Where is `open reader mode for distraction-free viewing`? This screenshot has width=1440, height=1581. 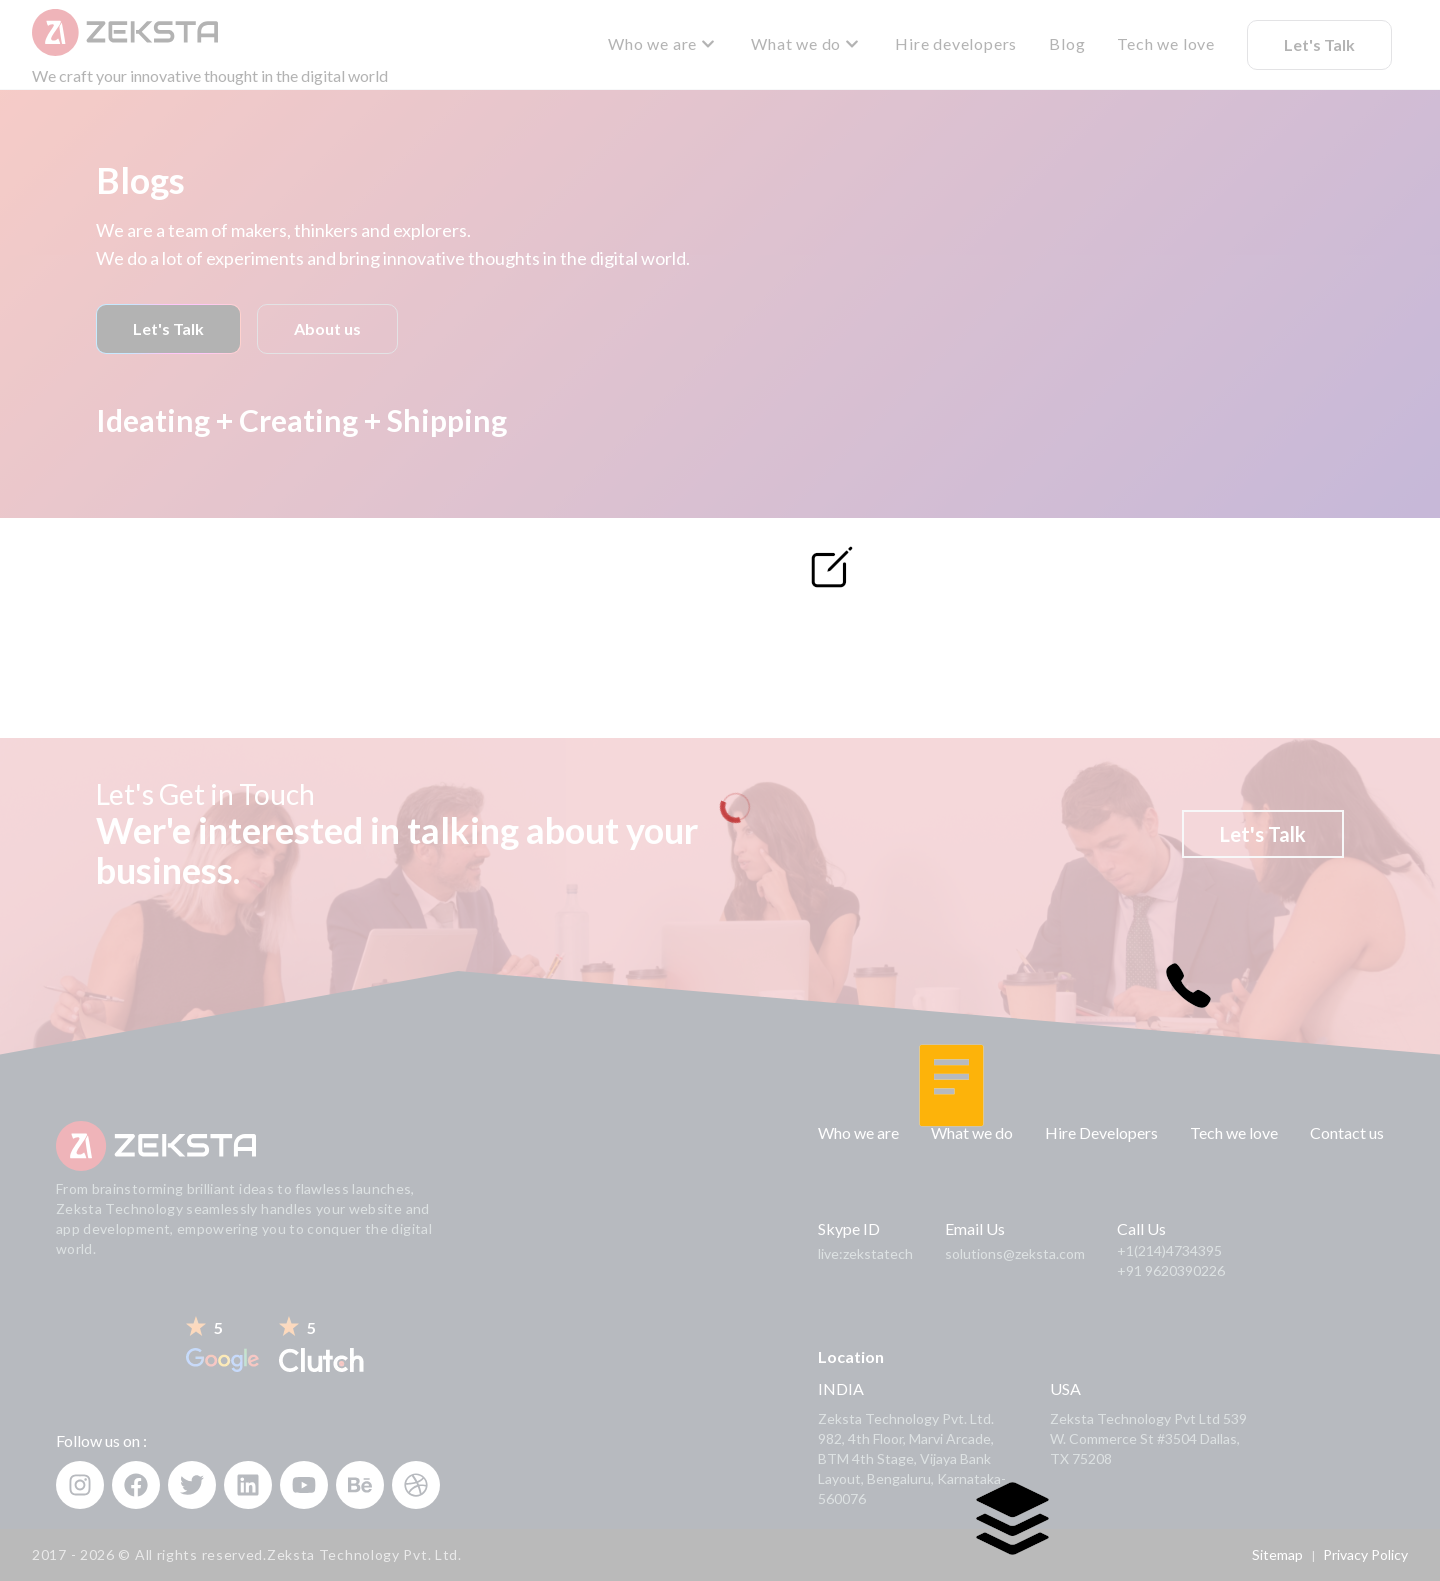
open reader mode for distraction-free viewing is located at coordinates (951, 1085).